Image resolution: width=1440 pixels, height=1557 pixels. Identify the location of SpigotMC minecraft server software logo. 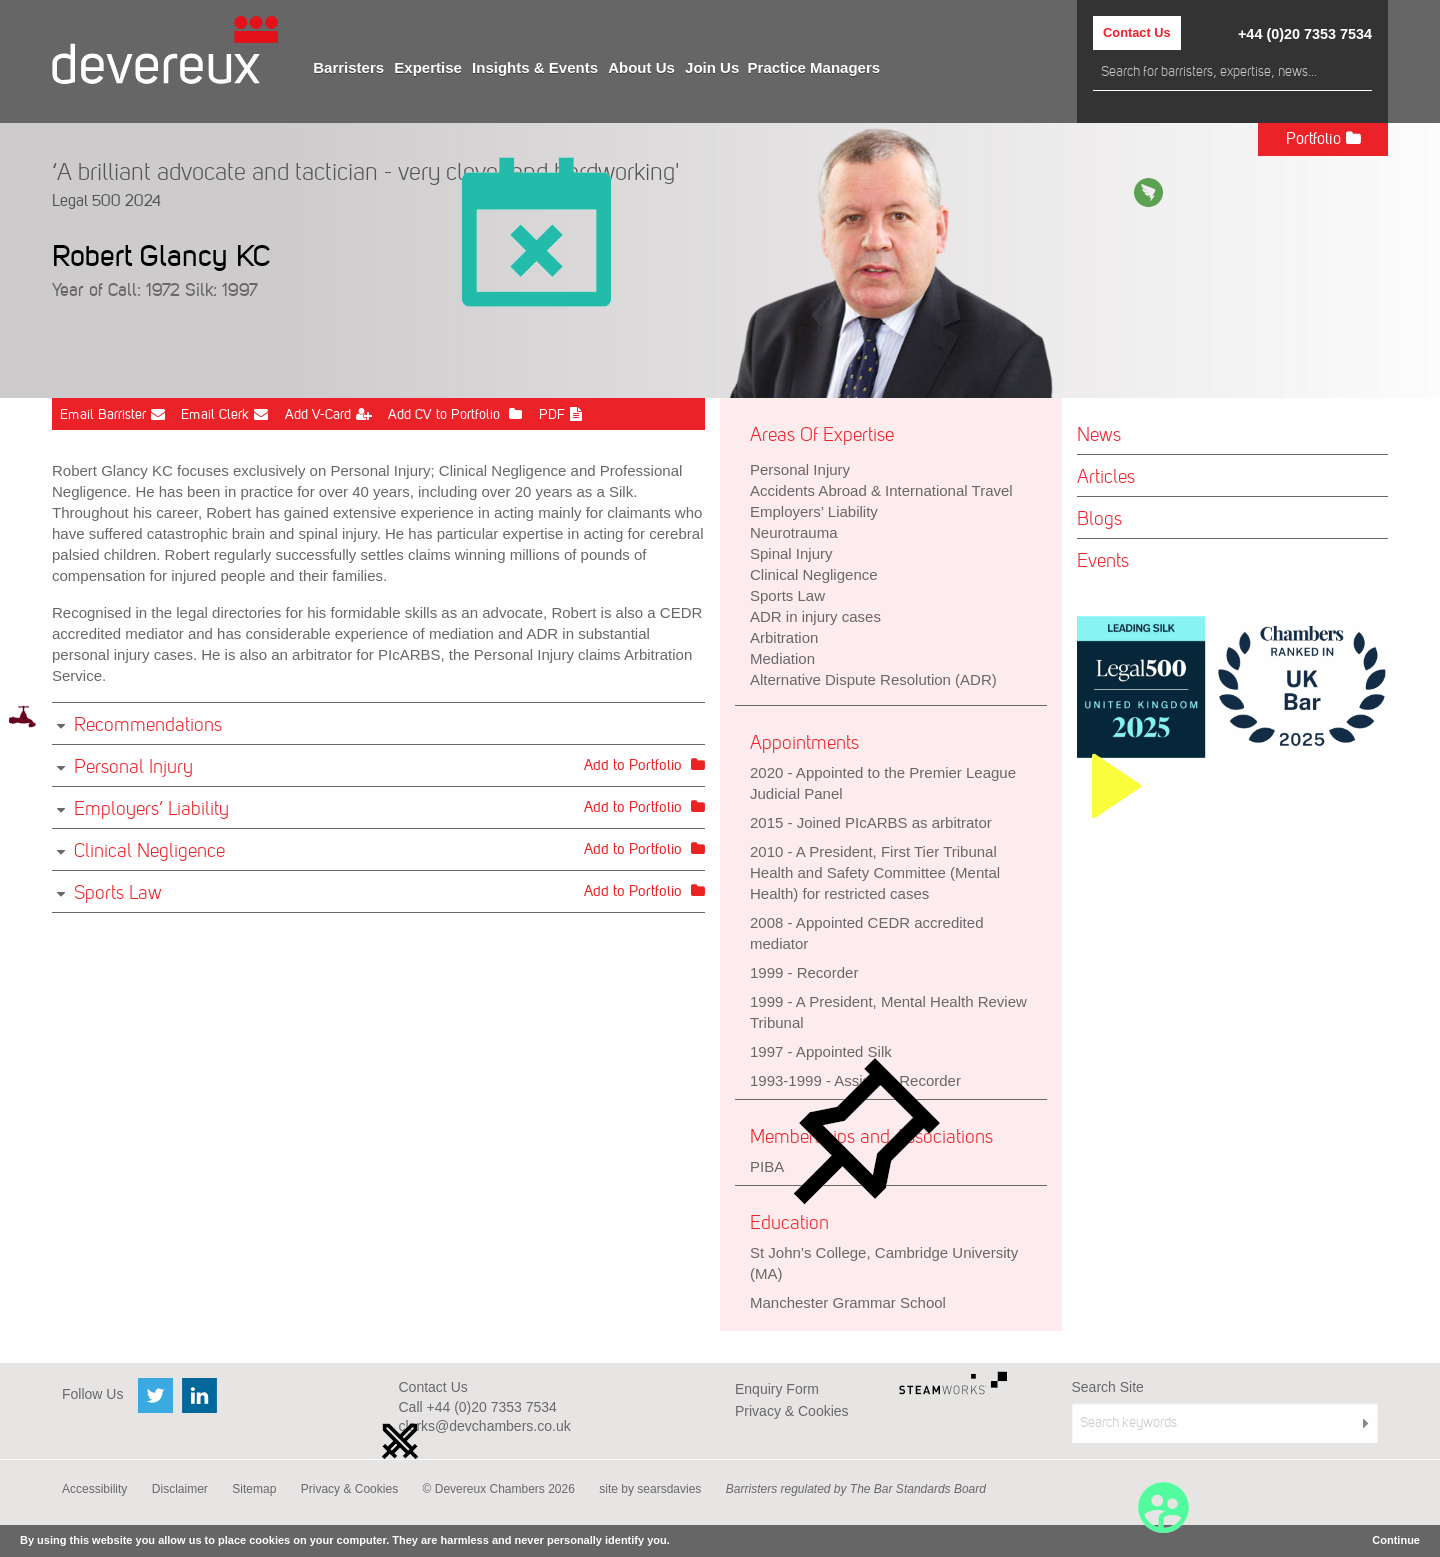
(22, 716).